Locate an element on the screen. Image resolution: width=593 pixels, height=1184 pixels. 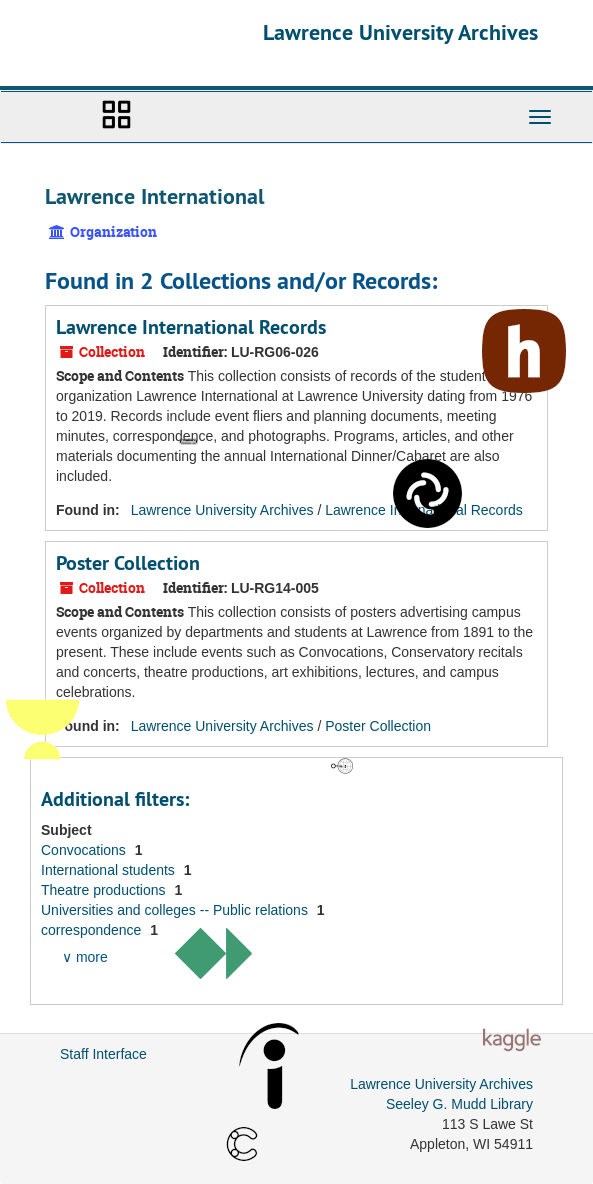
De'Longhi brand logo is located at coordinates (188, 441).